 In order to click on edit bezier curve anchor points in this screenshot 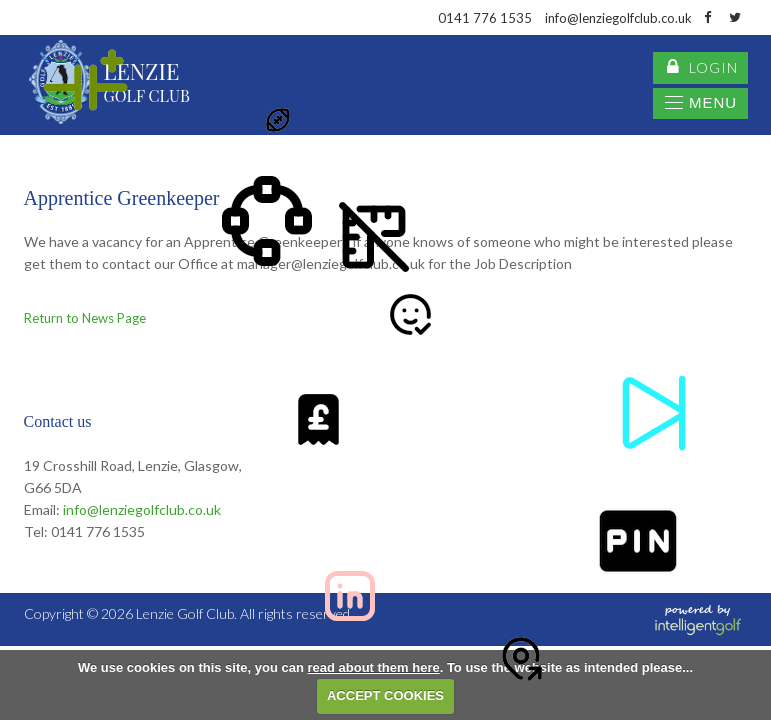, I will do `click(267, 221)`.